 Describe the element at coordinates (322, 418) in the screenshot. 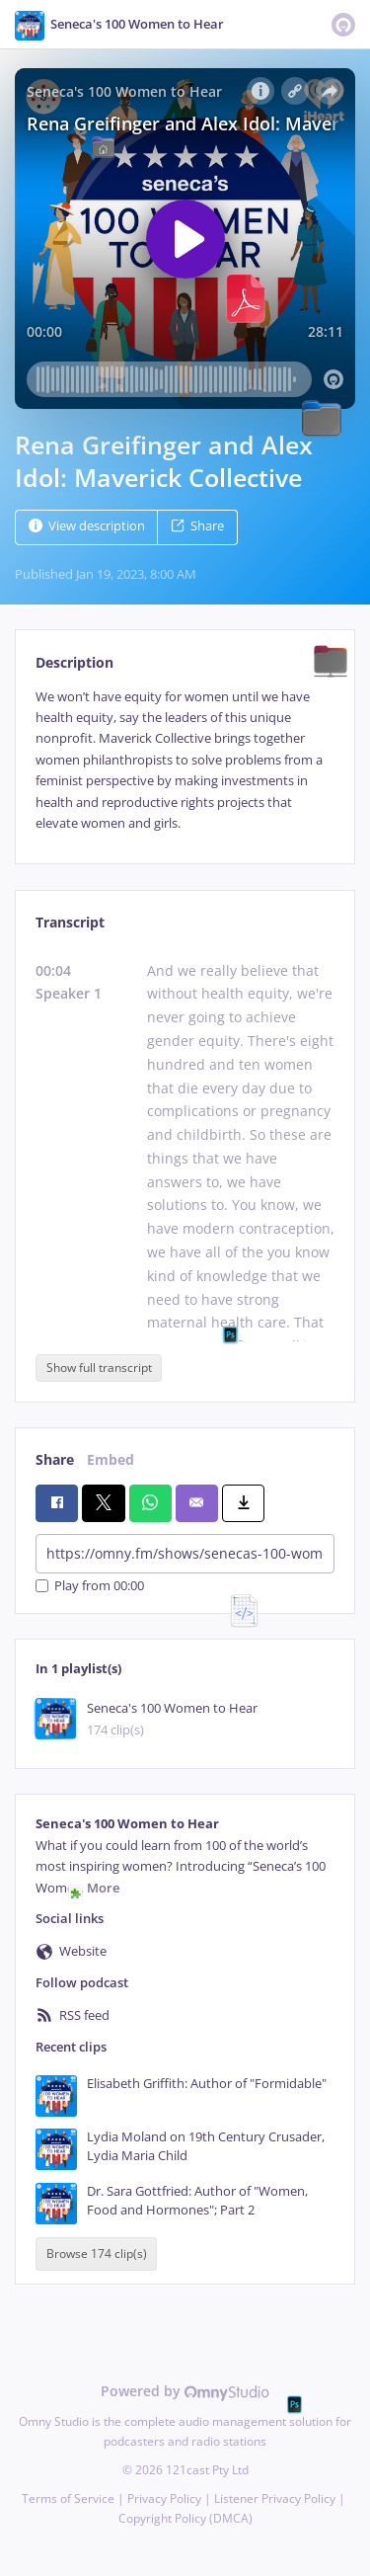

I see `open folder to view contents` at that location.